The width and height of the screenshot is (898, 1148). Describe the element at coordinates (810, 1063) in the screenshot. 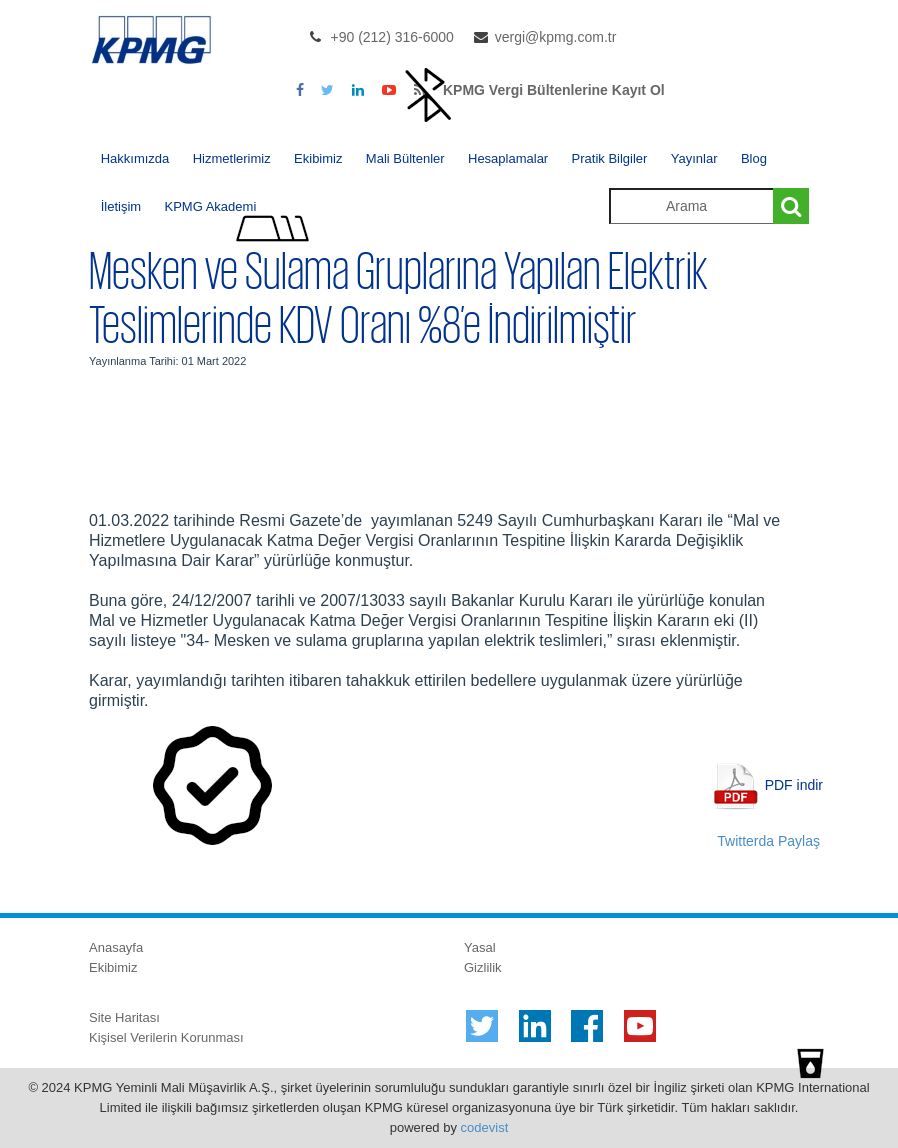

I see `find nearby drink or beverage locations` at that location.